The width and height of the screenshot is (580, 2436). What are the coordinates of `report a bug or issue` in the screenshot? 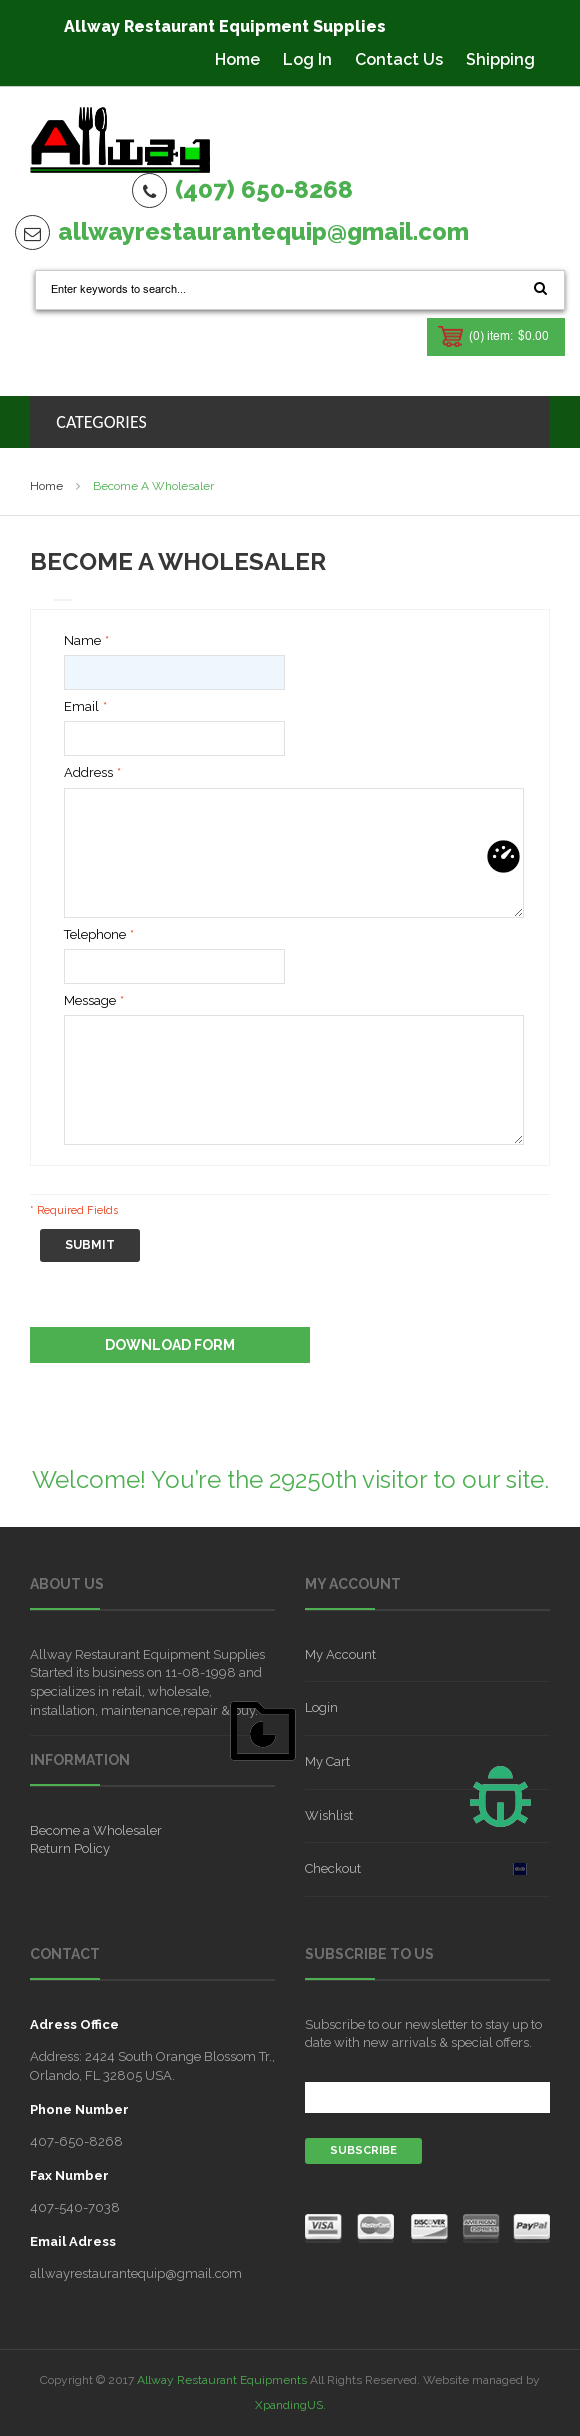 It's located at (500, 1796).